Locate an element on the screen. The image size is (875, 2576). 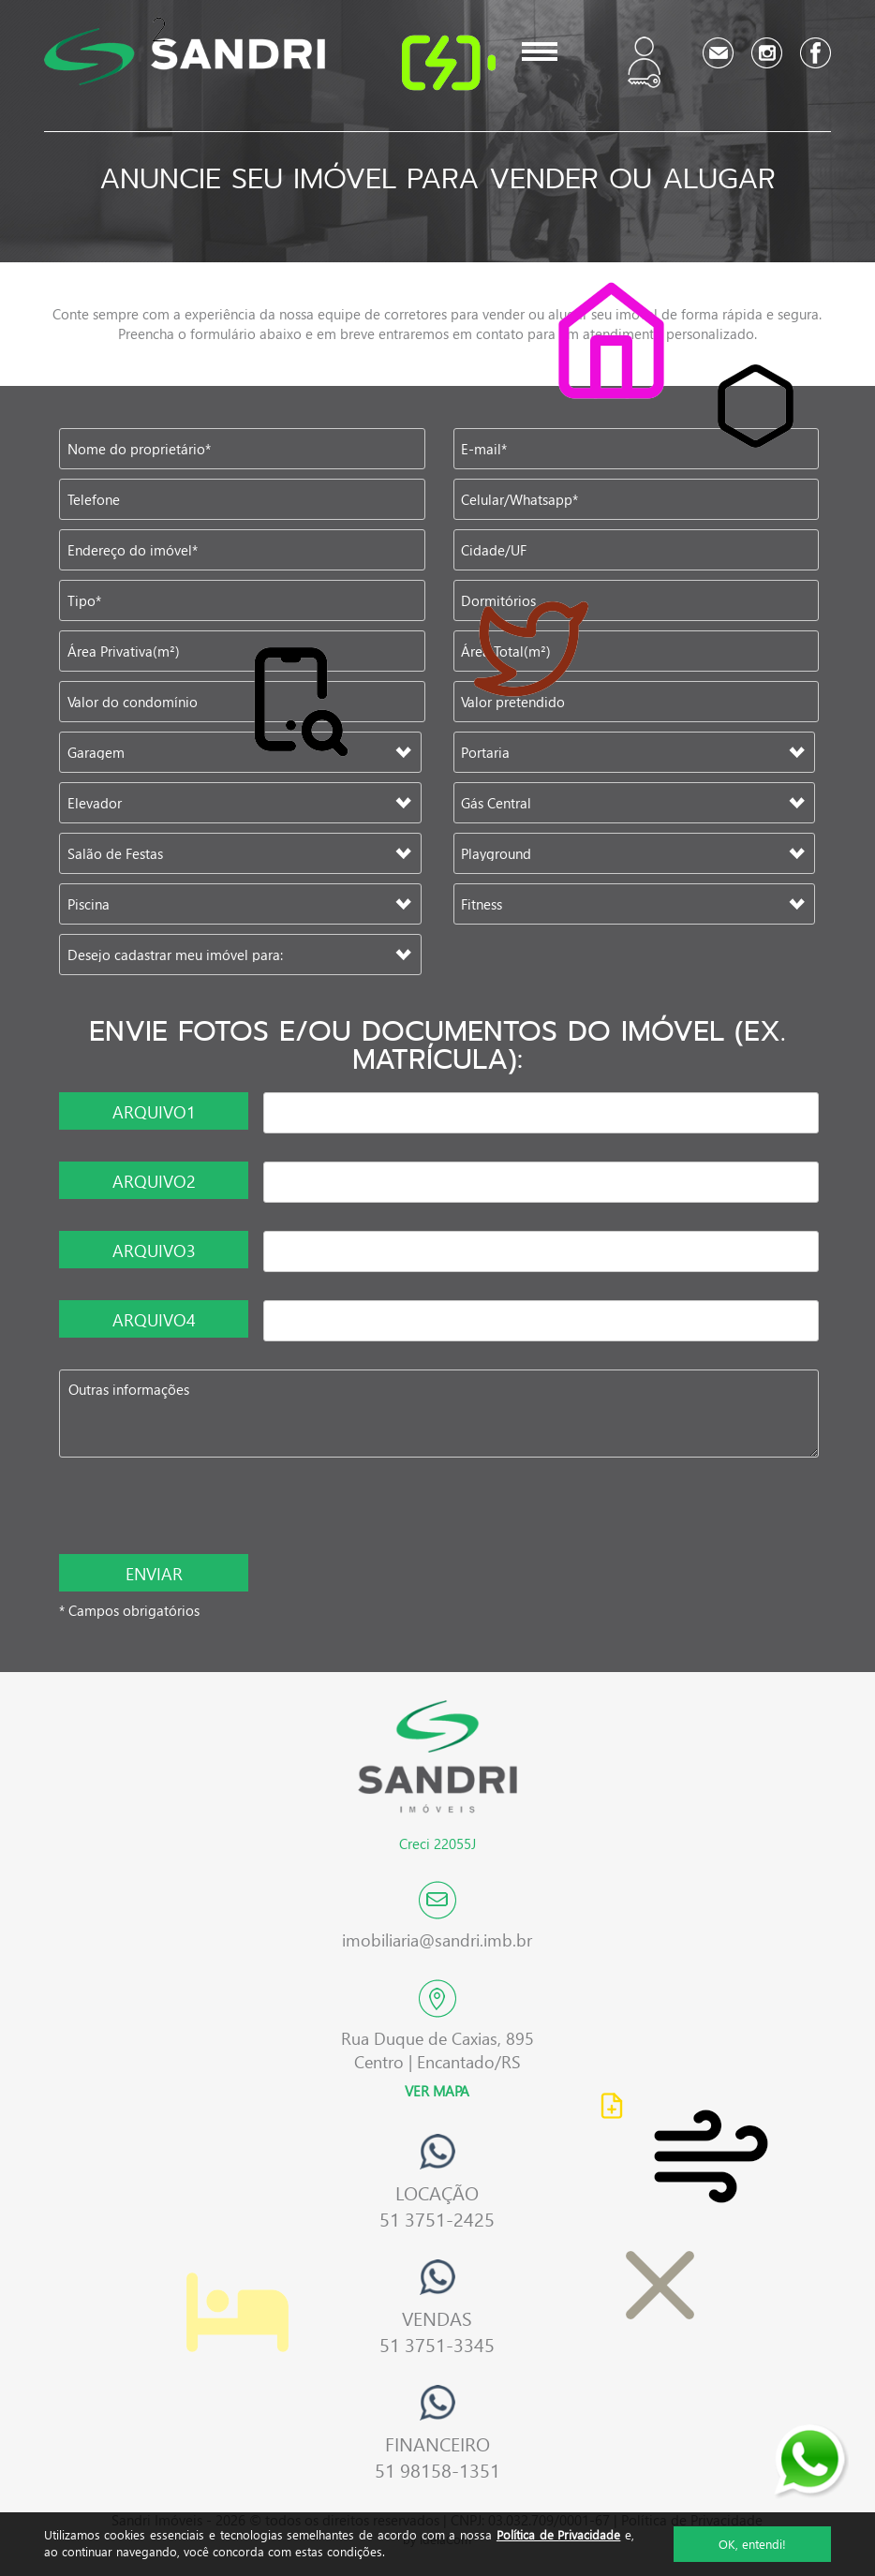
close a window or dialog is located at coordinates (660, 2285).